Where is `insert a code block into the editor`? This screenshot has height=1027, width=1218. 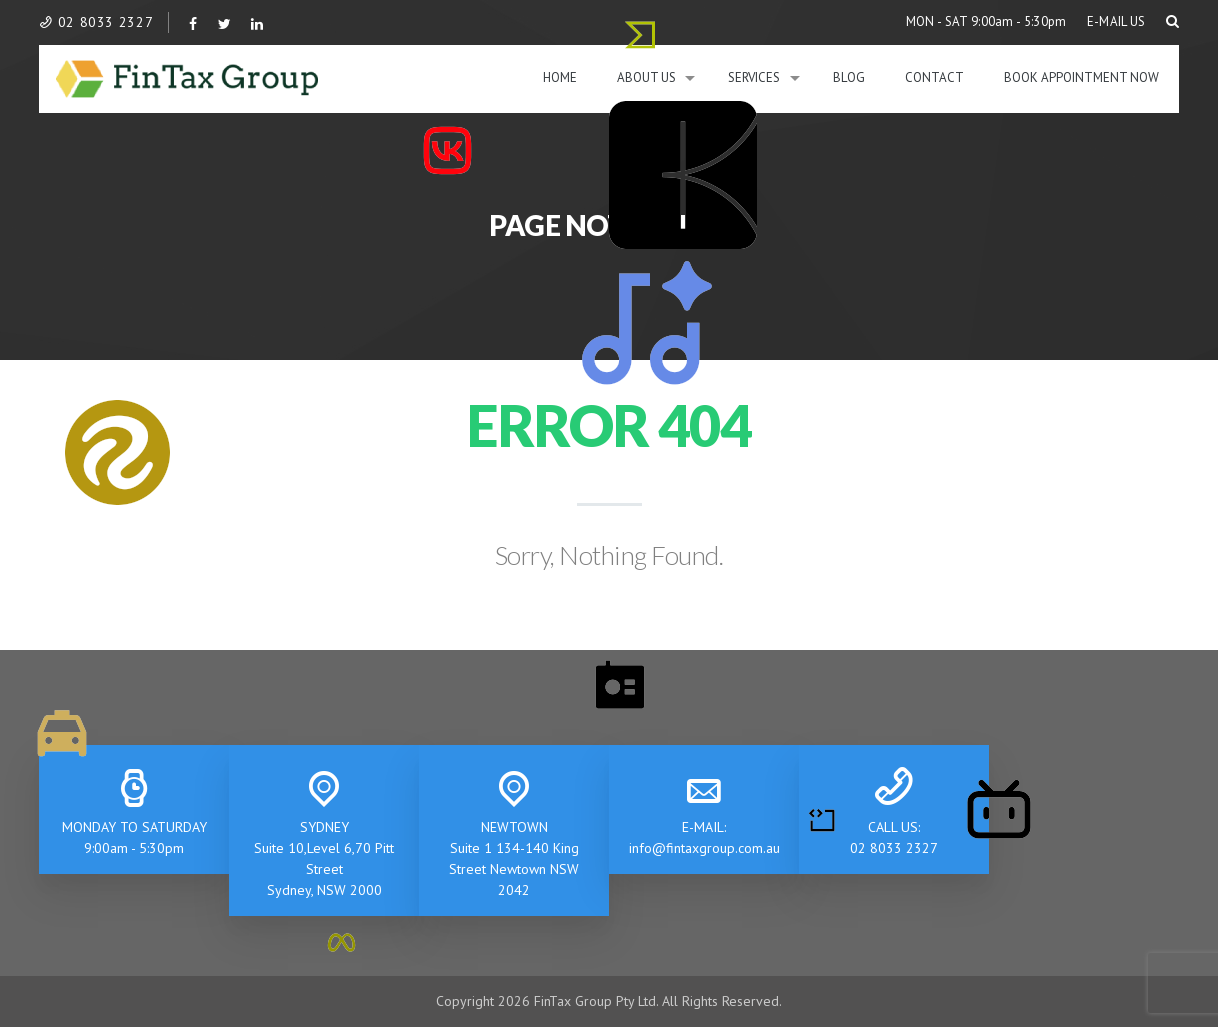
insert a code block into the editor is located at coordinates (822, 820).